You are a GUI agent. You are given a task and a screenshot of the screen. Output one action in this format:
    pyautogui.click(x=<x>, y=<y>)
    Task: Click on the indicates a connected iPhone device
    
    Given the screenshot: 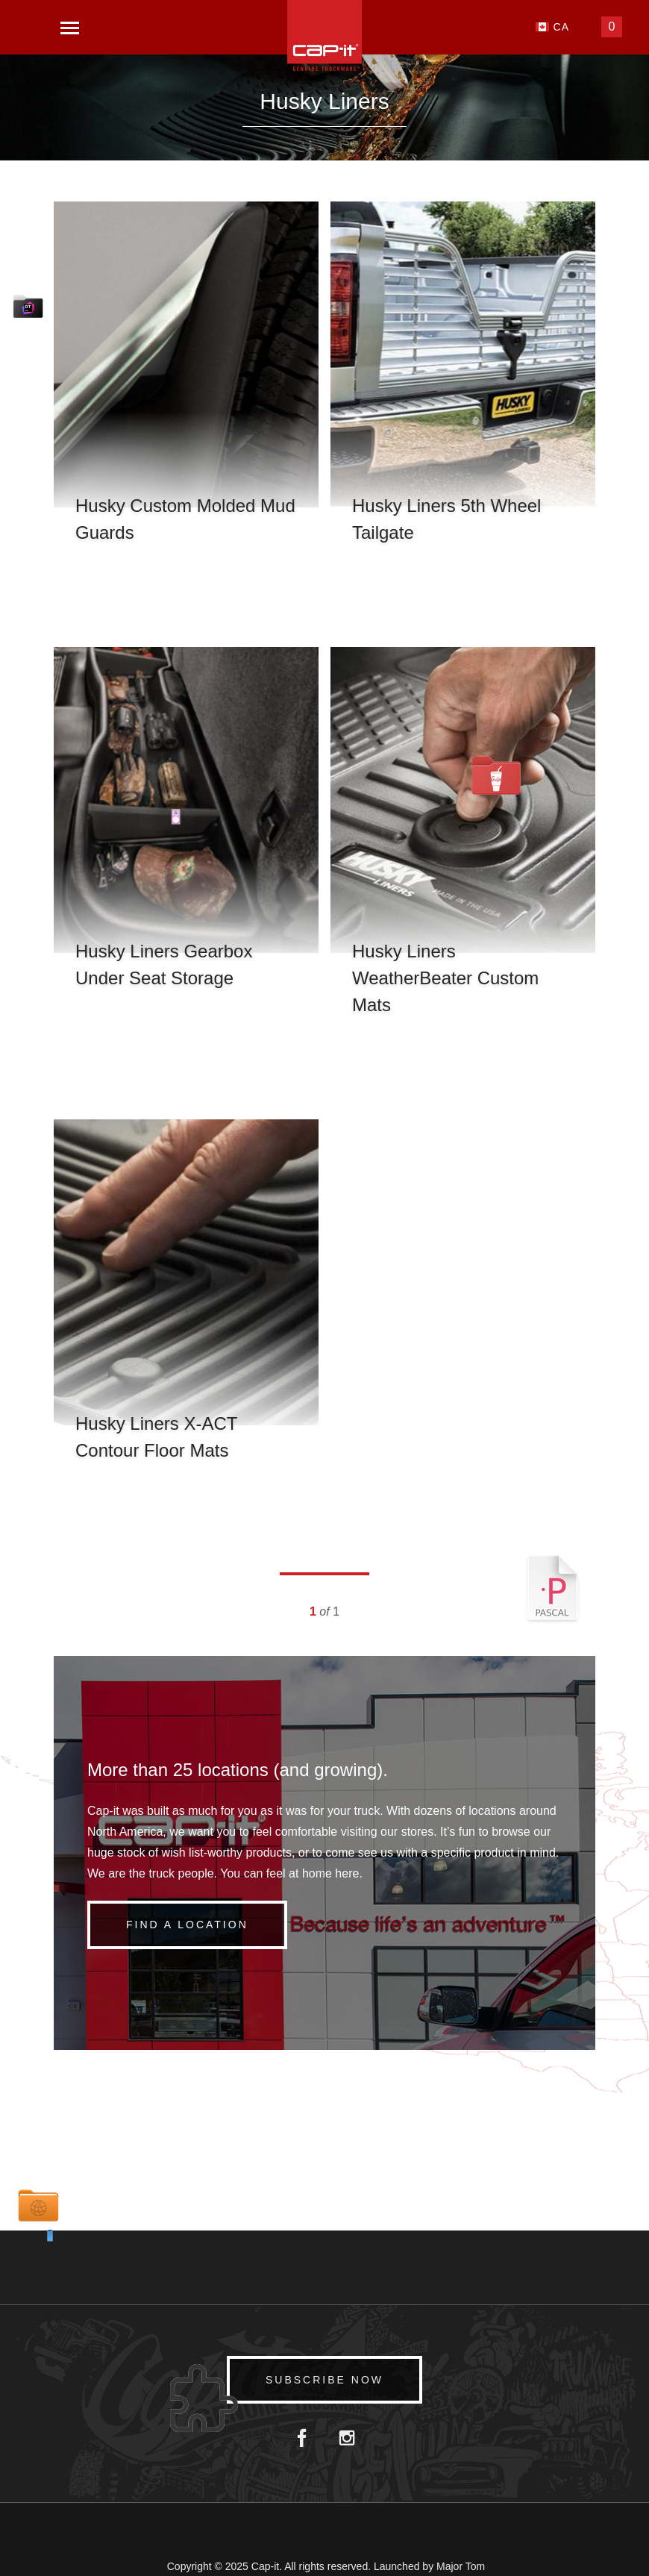 What is the action you would take?
    pyautogui.click(x=50, y=2236)
    